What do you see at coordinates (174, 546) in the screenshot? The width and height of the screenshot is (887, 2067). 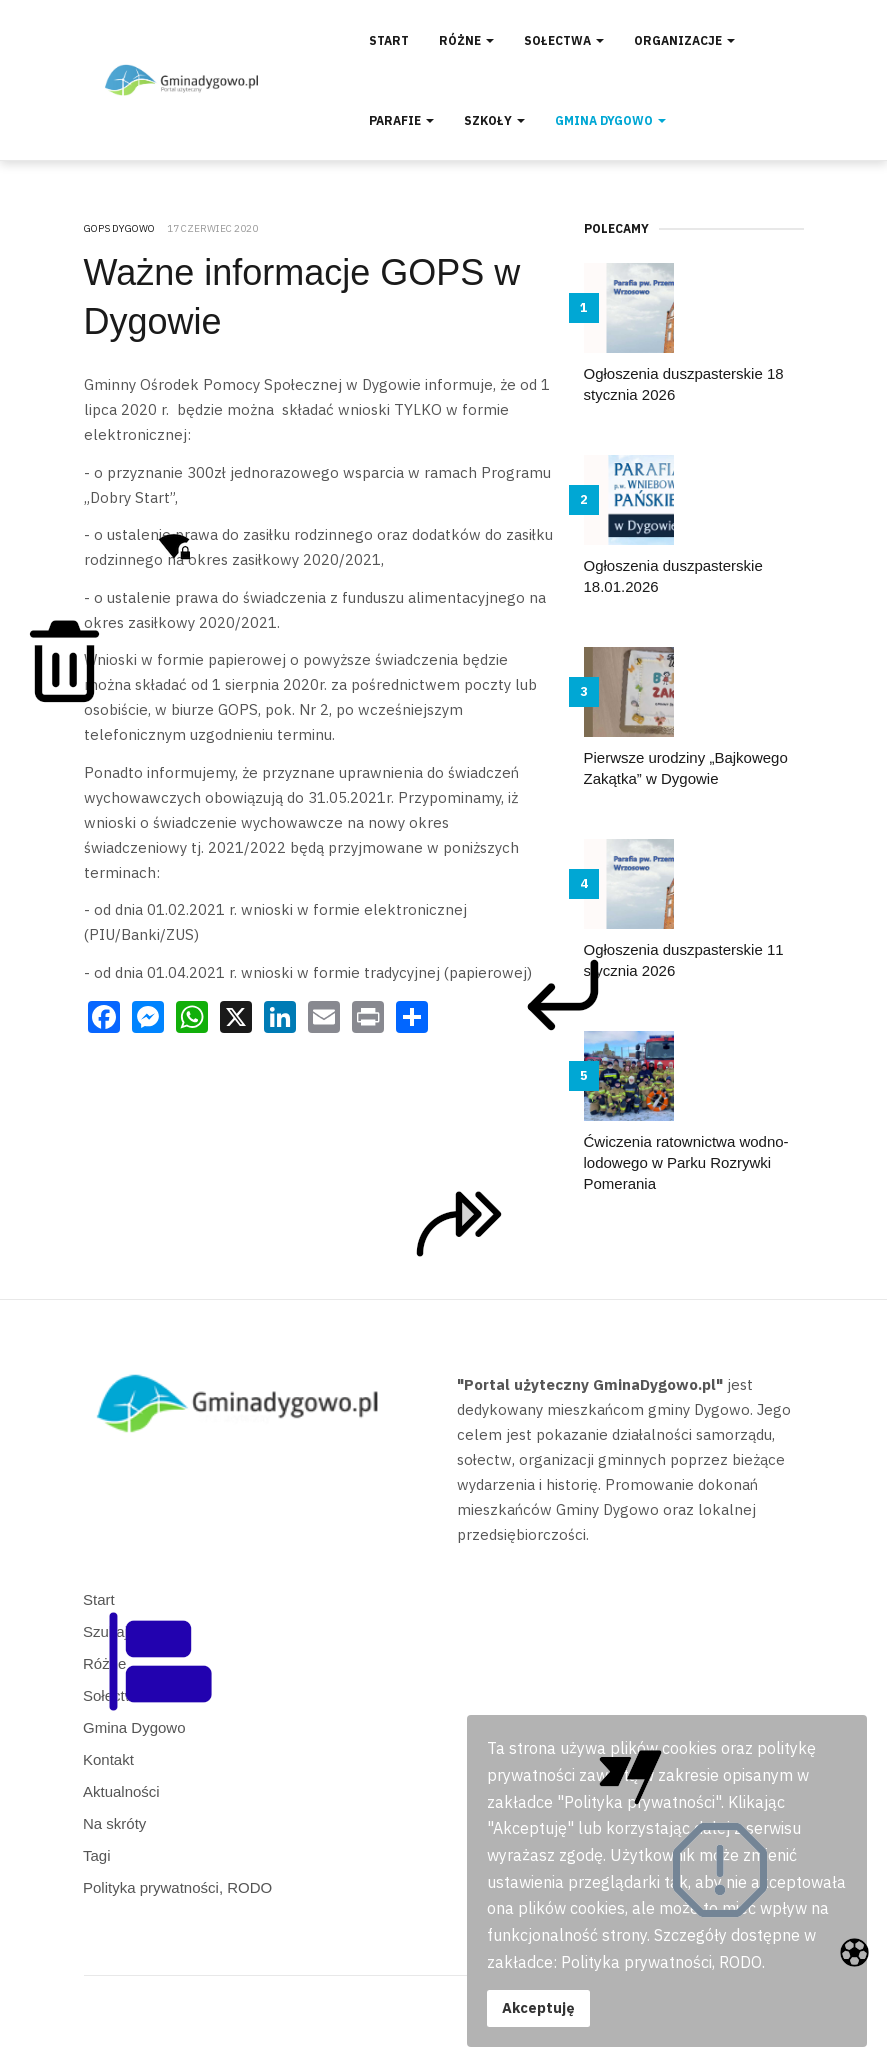 I see `connected to a secure wifi network` at bounding box center [174, 546].